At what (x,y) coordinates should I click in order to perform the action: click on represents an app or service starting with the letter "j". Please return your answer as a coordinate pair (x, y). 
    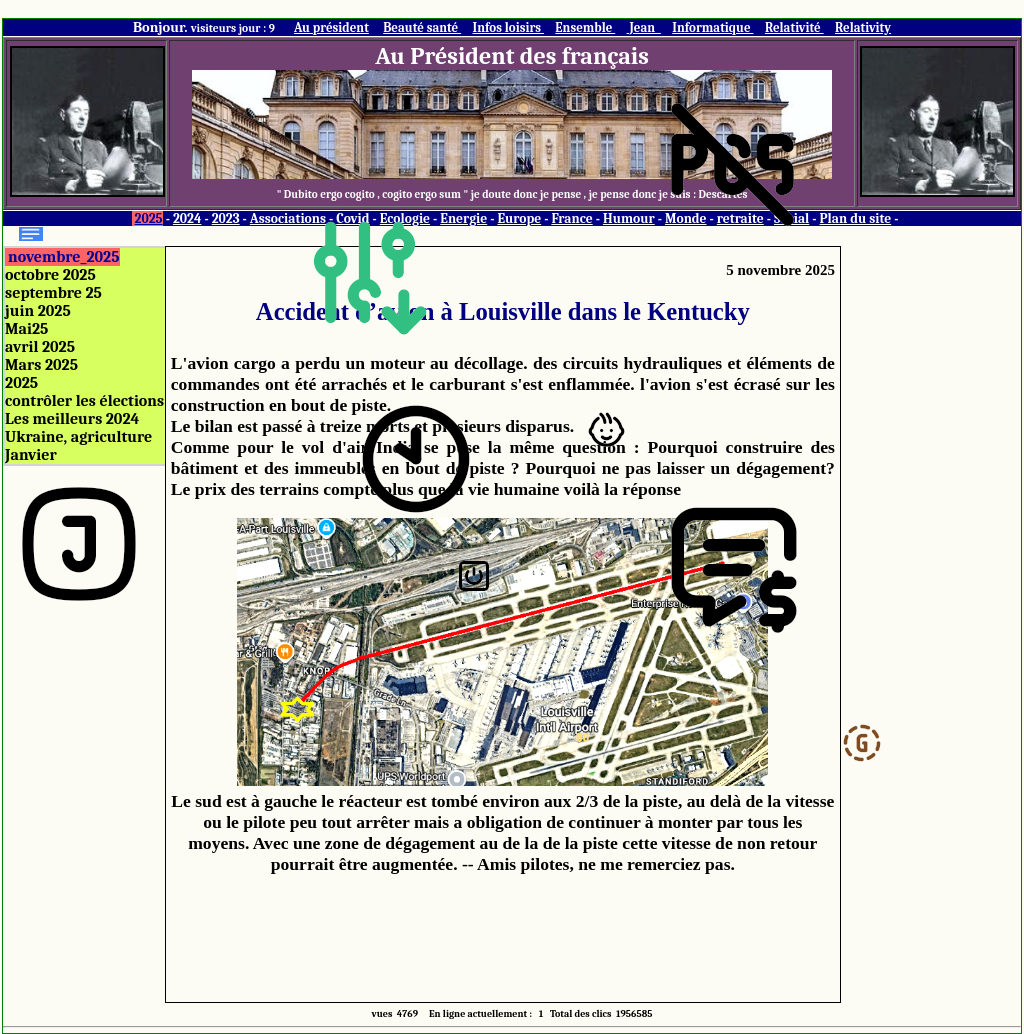
    Looking at the image, I should click on (79, 544).